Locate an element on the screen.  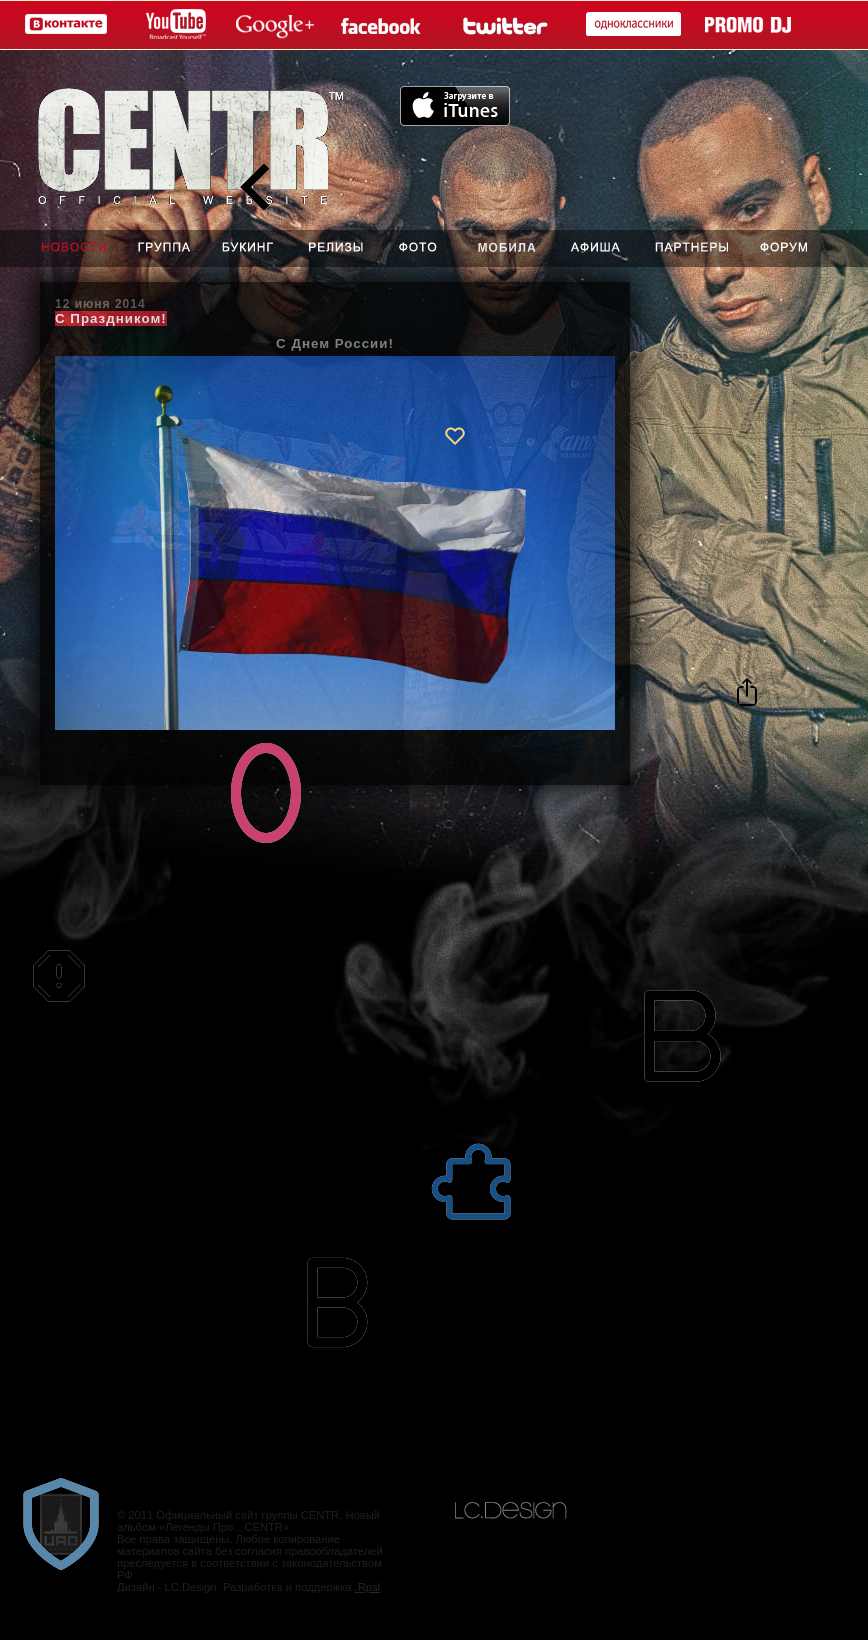
add item to favorites is located at coordinates (455, 436).